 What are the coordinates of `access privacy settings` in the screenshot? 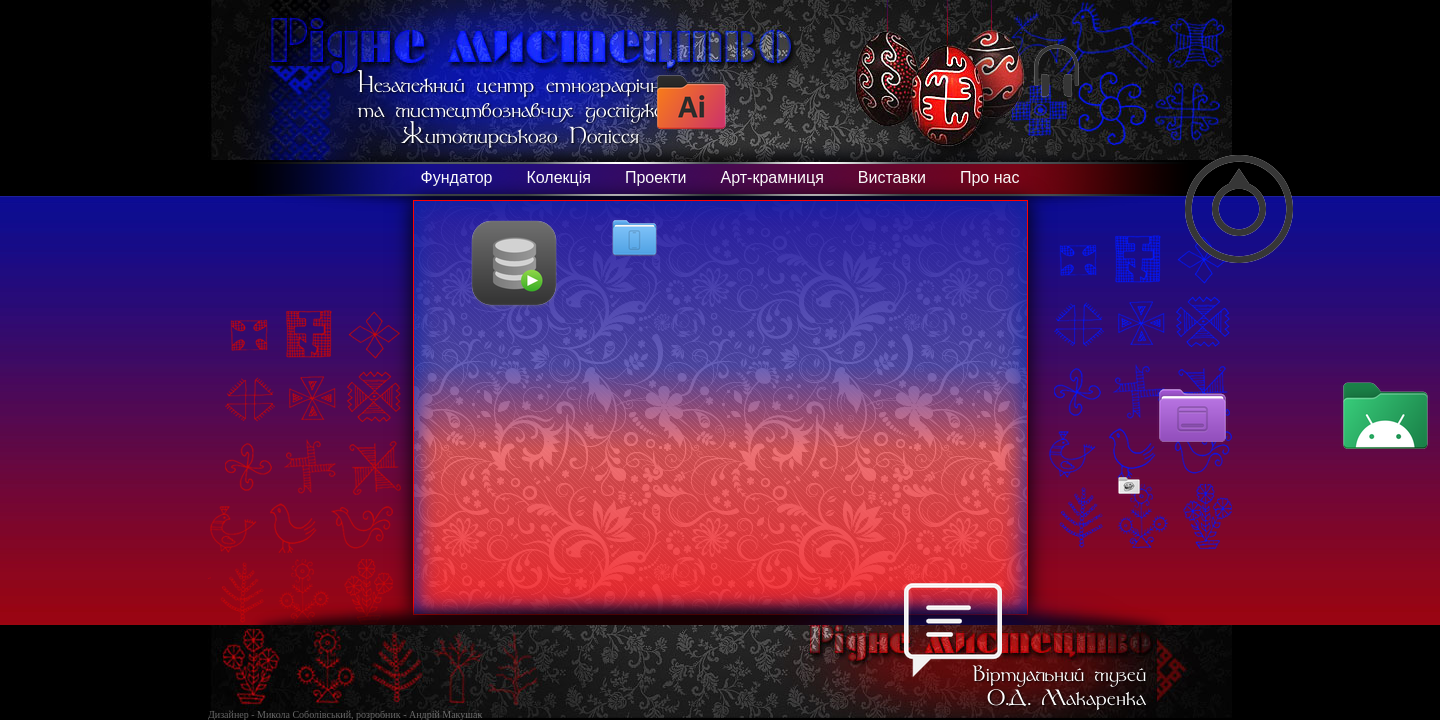 It's located at (1239, 209).